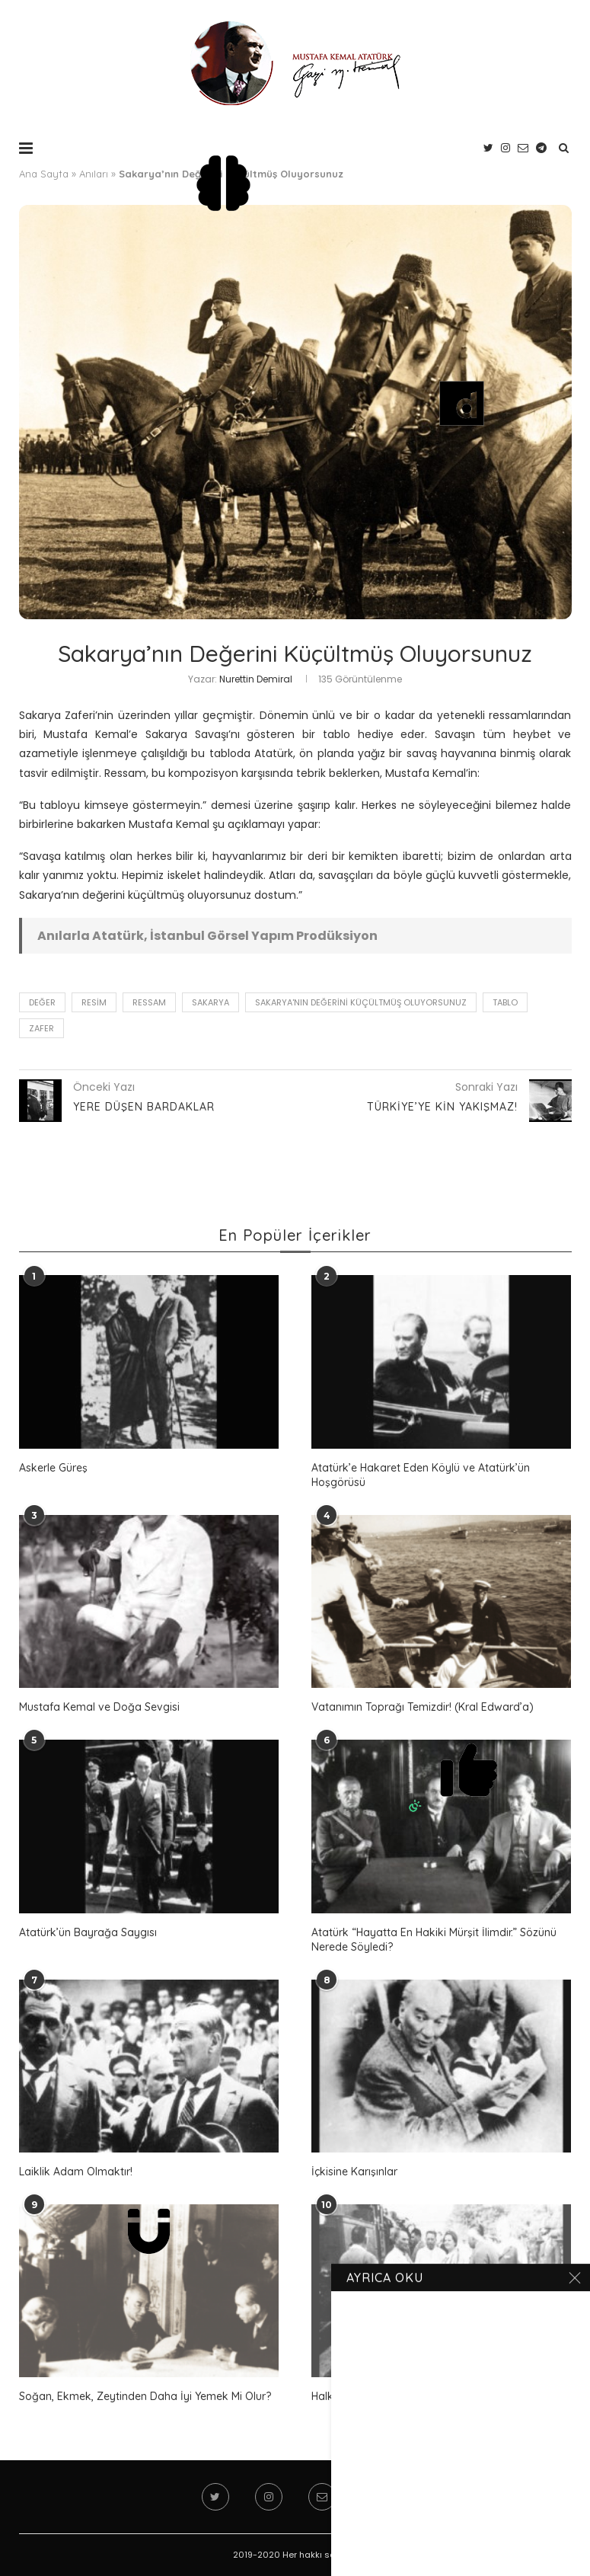 The height and width of the screenshot is (2576, 590). What do you see at coordinates (470, 1771) in the screenshot?
I see `like or upvote content` at bounding box center [470, 1771].